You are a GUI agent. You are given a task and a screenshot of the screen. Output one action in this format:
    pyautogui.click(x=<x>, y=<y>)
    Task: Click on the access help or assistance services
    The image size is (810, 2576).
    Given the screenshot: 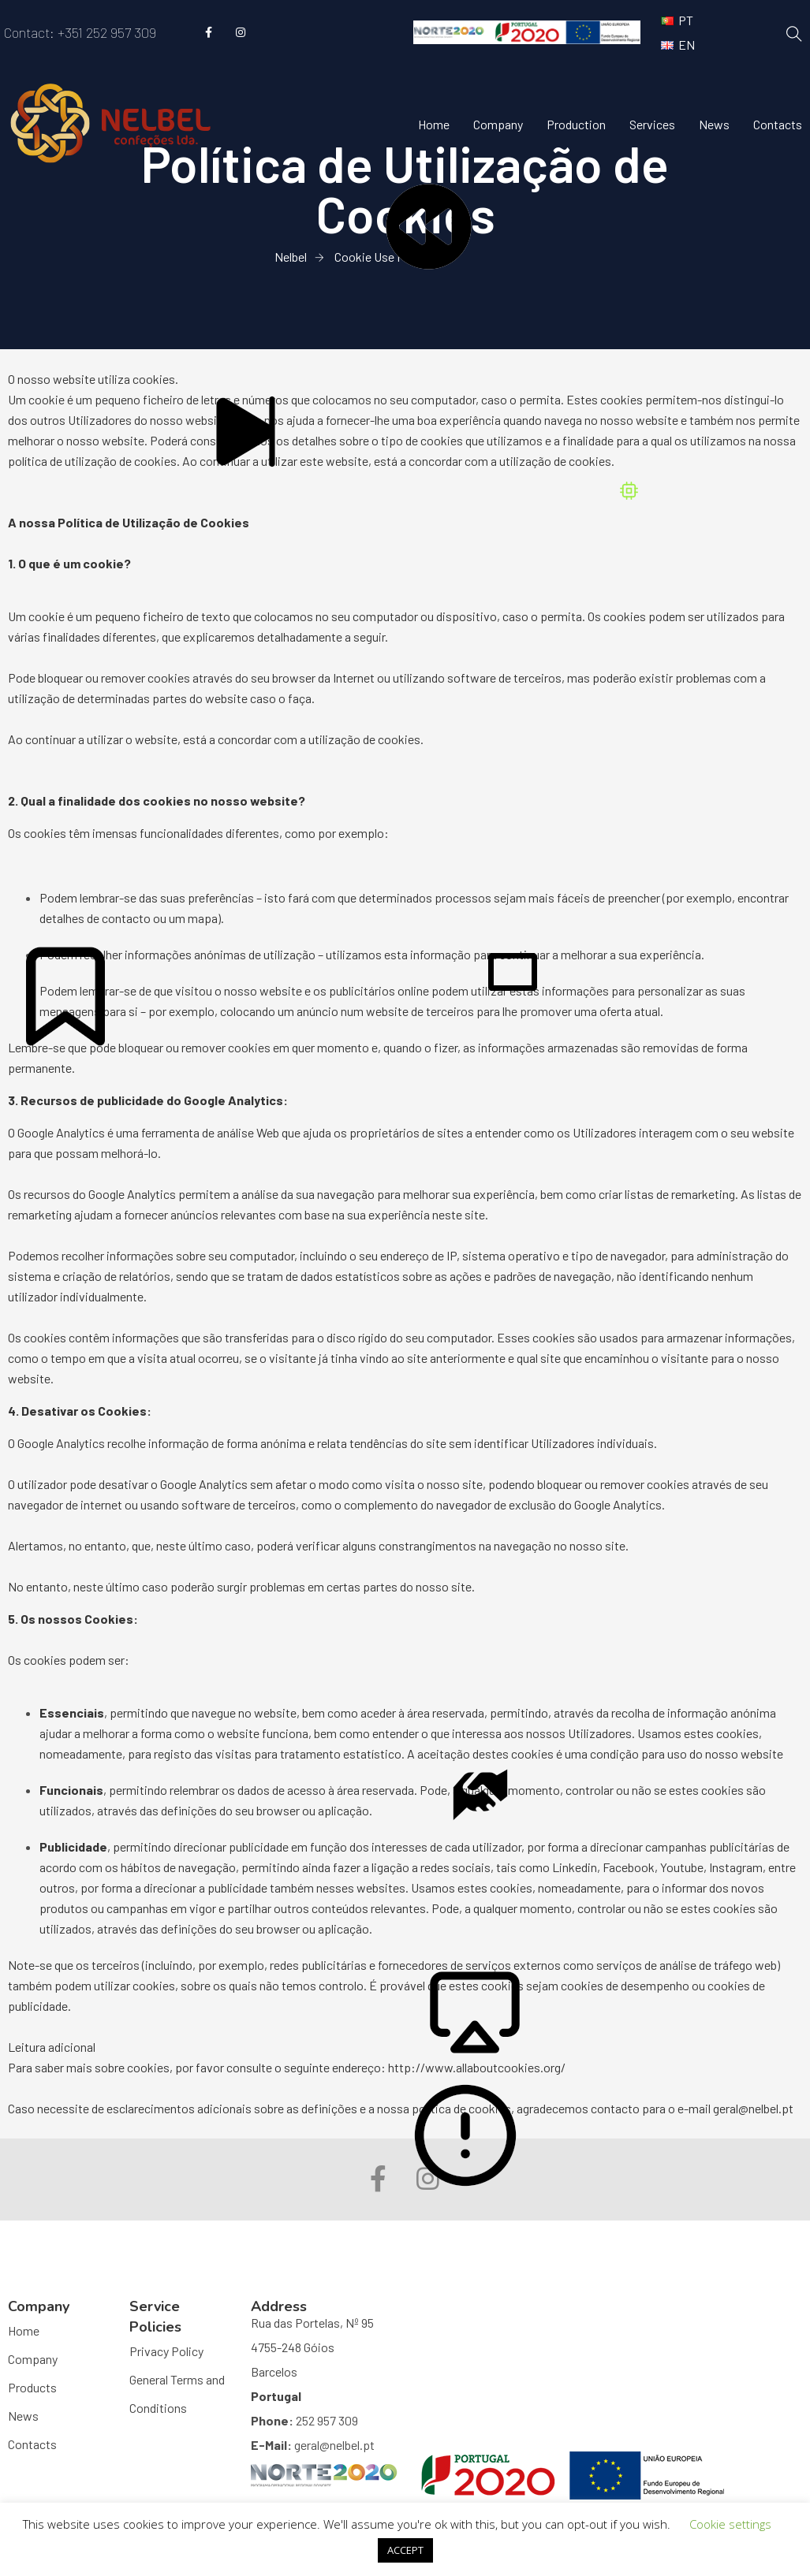 What is the action you would take?
    pyautogui.click(x=480, y=1793)
    